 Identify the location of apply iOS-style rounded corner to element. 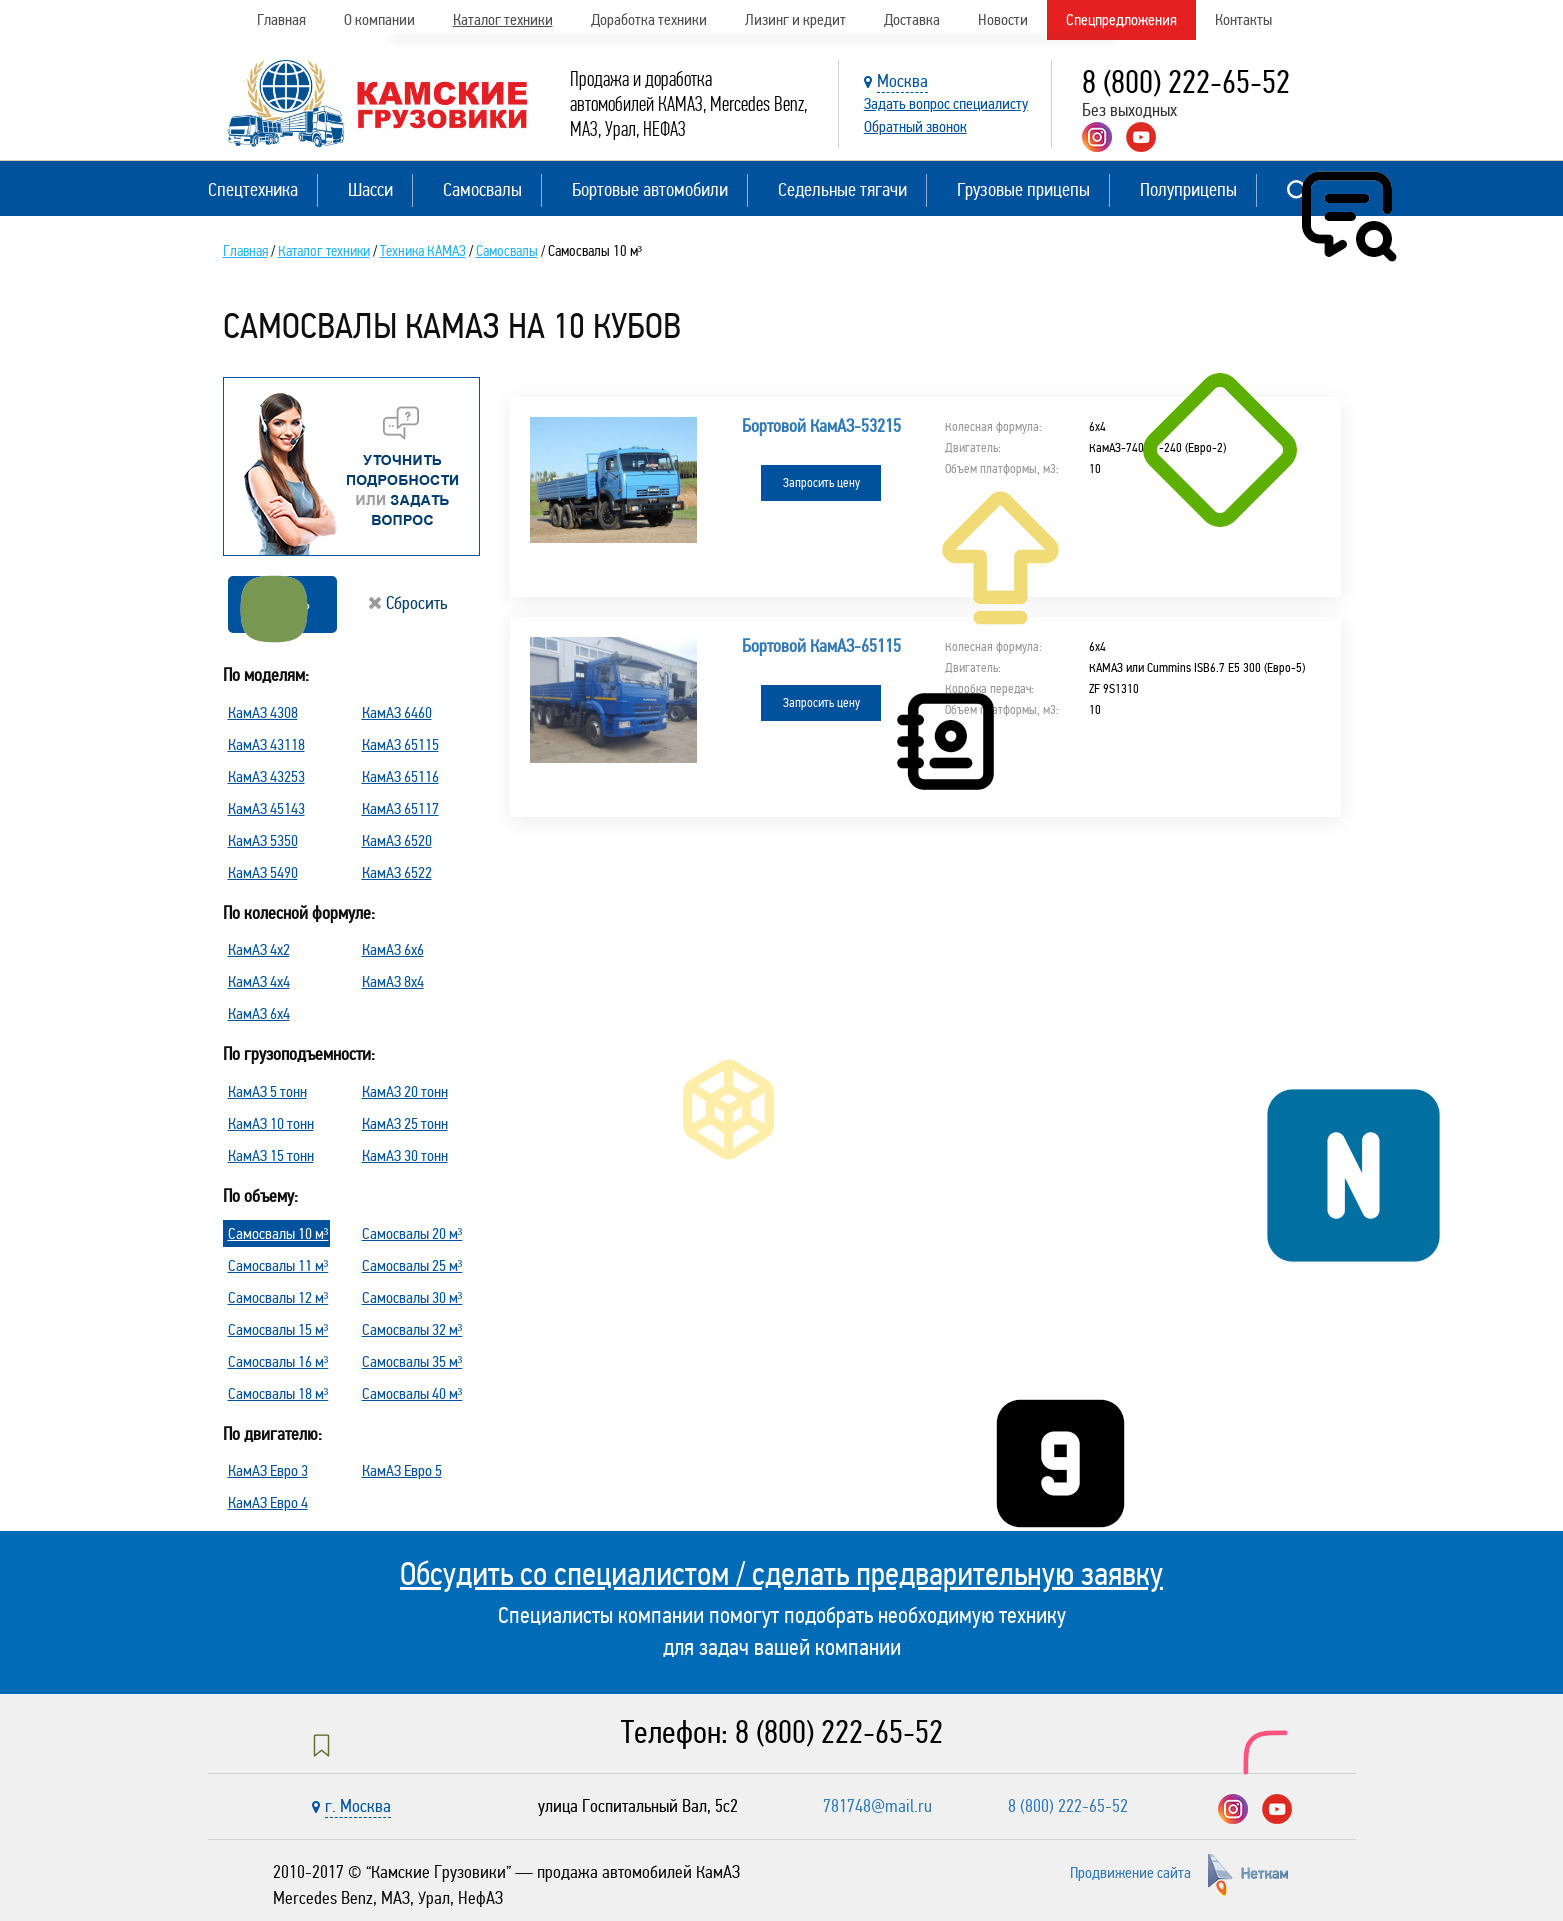
(1265, 1752).